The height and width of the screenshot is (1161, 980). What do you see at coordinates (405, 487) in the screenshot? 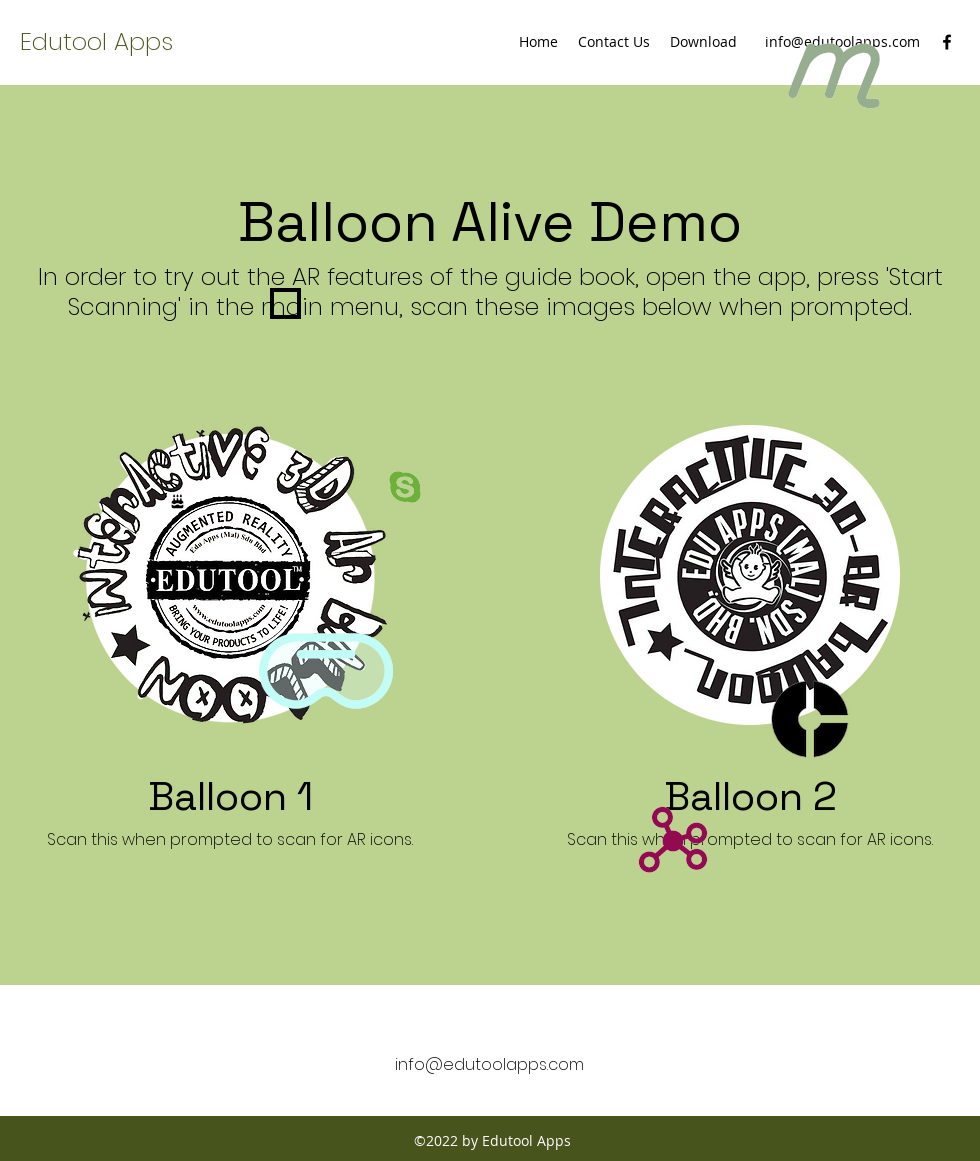
I see `open Skype app` at bounding box center [405, 487].